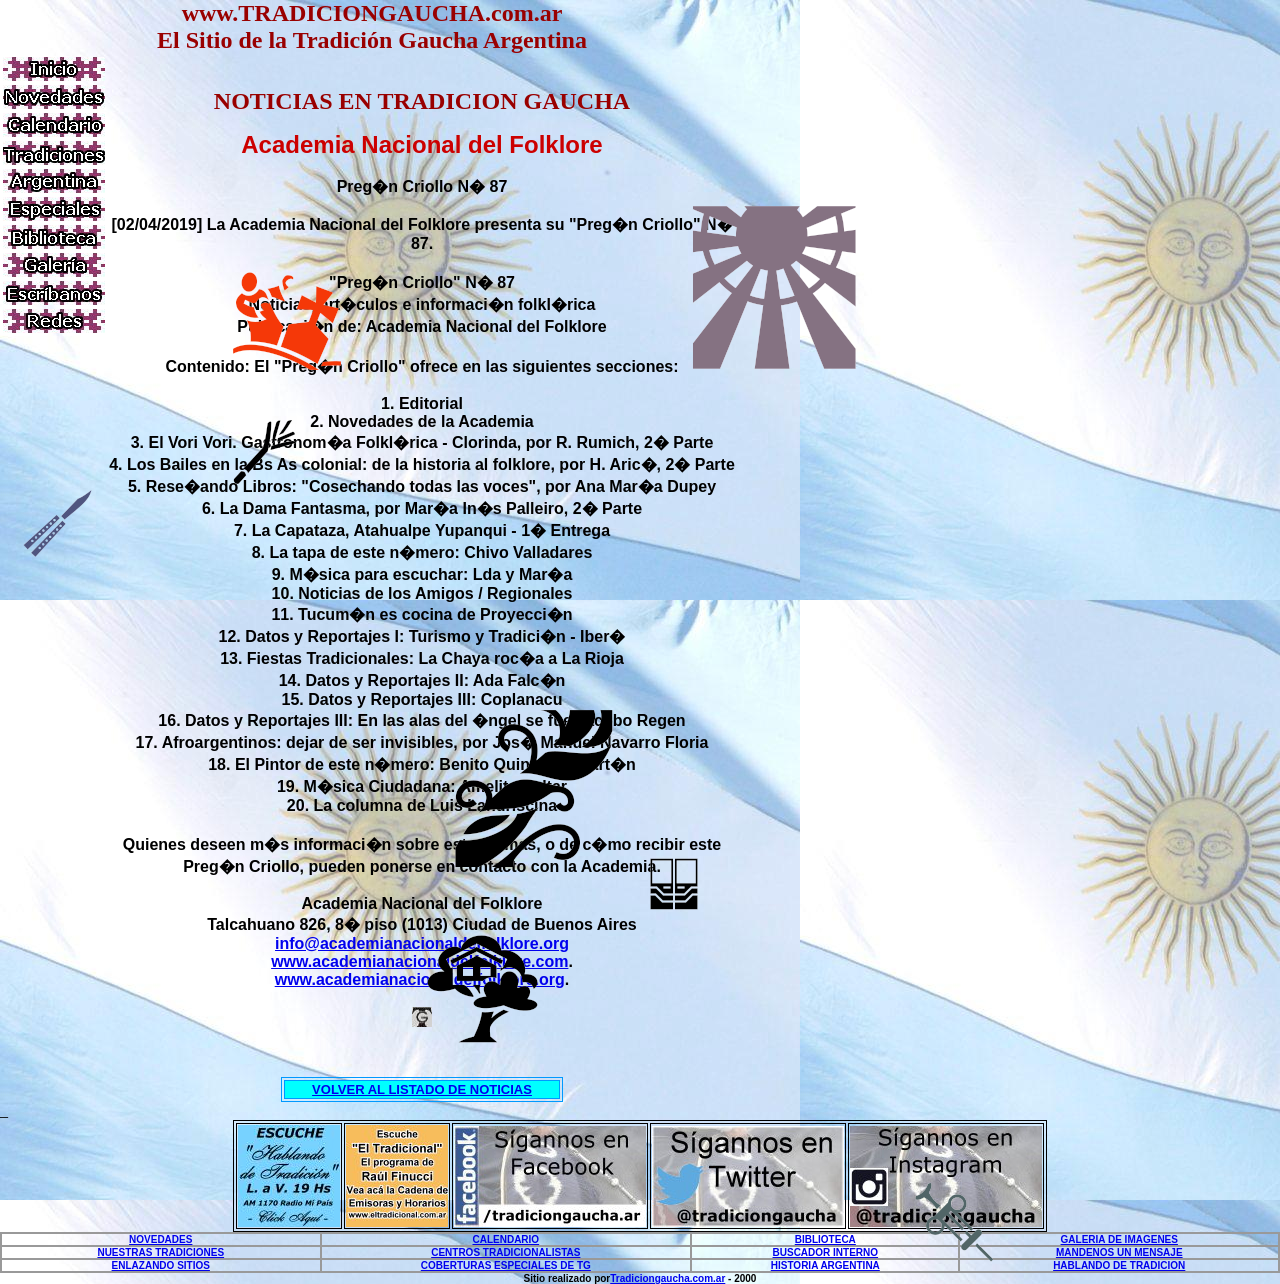 This screenshot has width=1280, height=1284. Describe the element at coordinates (533, 788) in the screenshot. I see `decorative plant or nature-themed game element` at that location.